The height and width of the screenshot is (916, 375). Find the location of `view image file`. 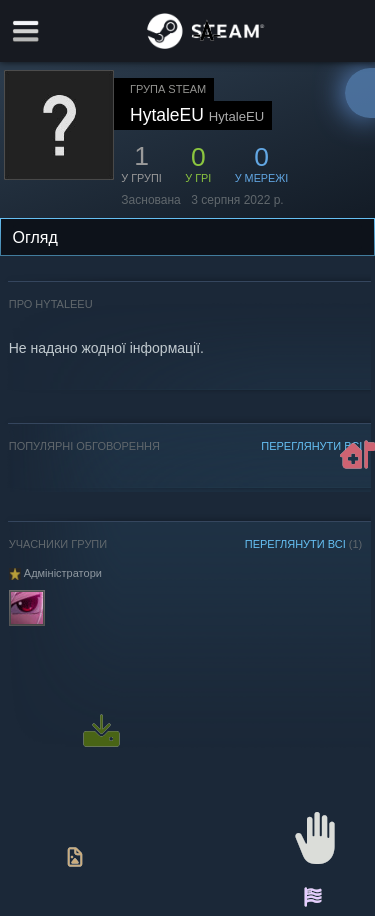

view image file is located at coordinates (75, 857).